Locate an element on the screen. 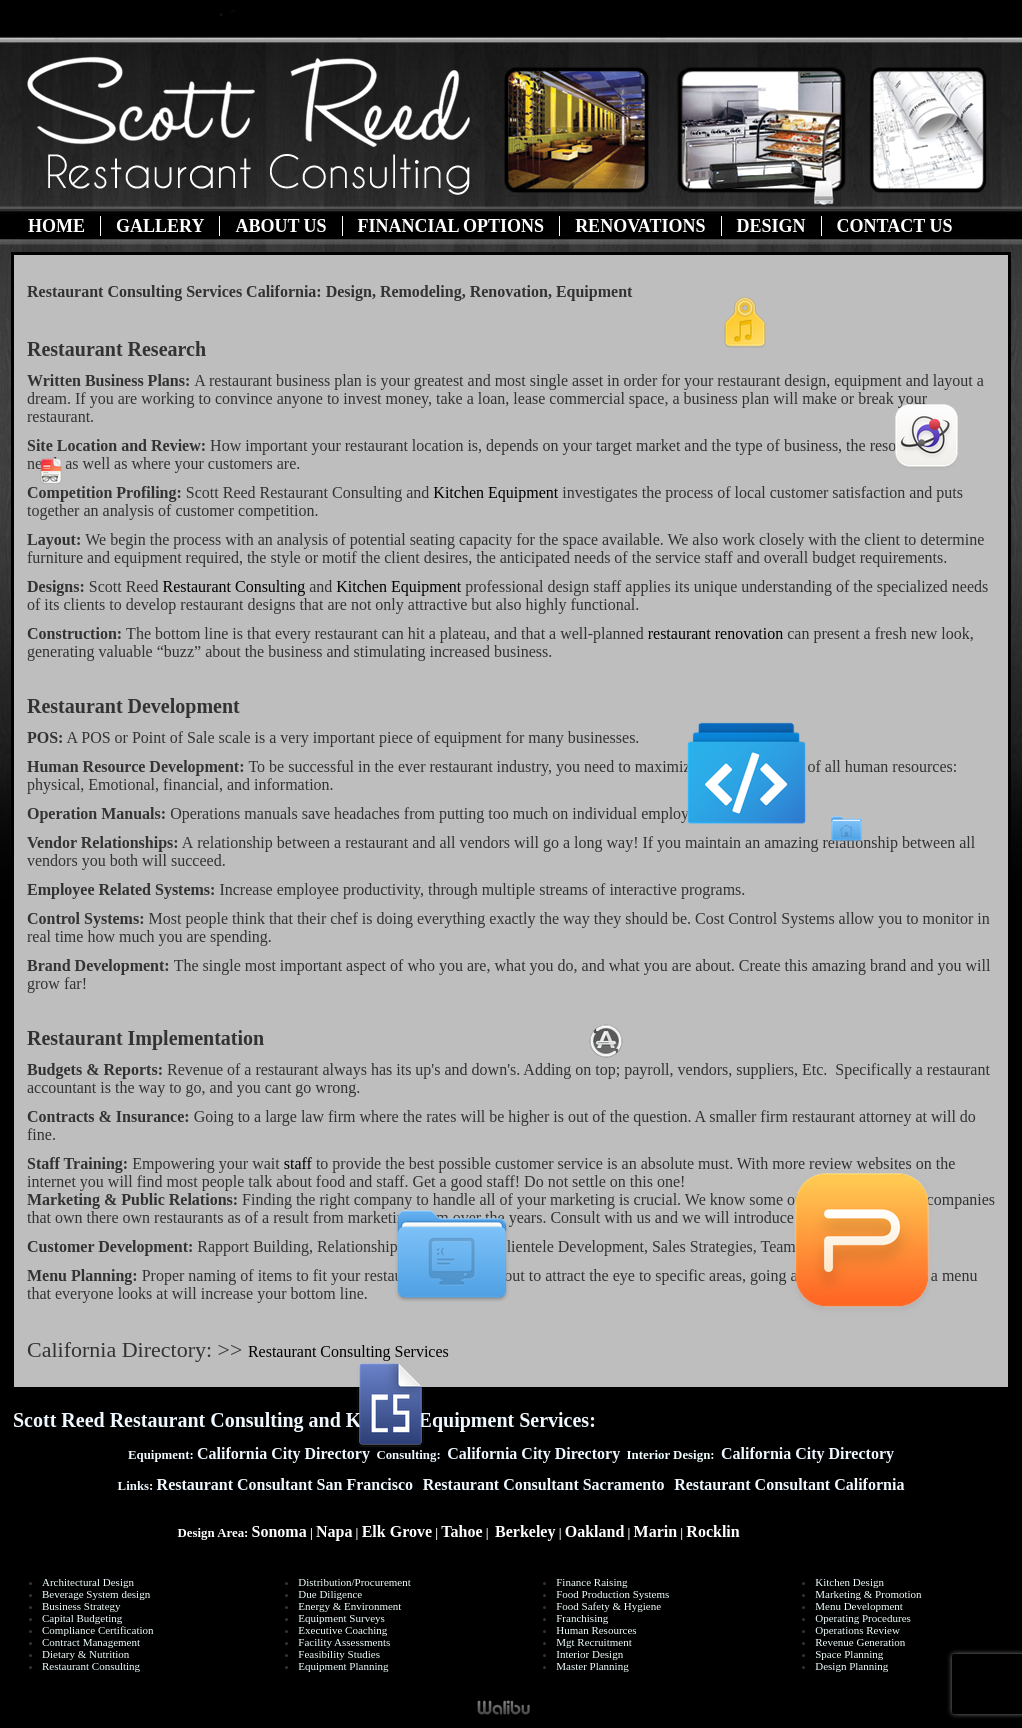  open mkvmerge video merging tool is located at coordinates (926, 435).